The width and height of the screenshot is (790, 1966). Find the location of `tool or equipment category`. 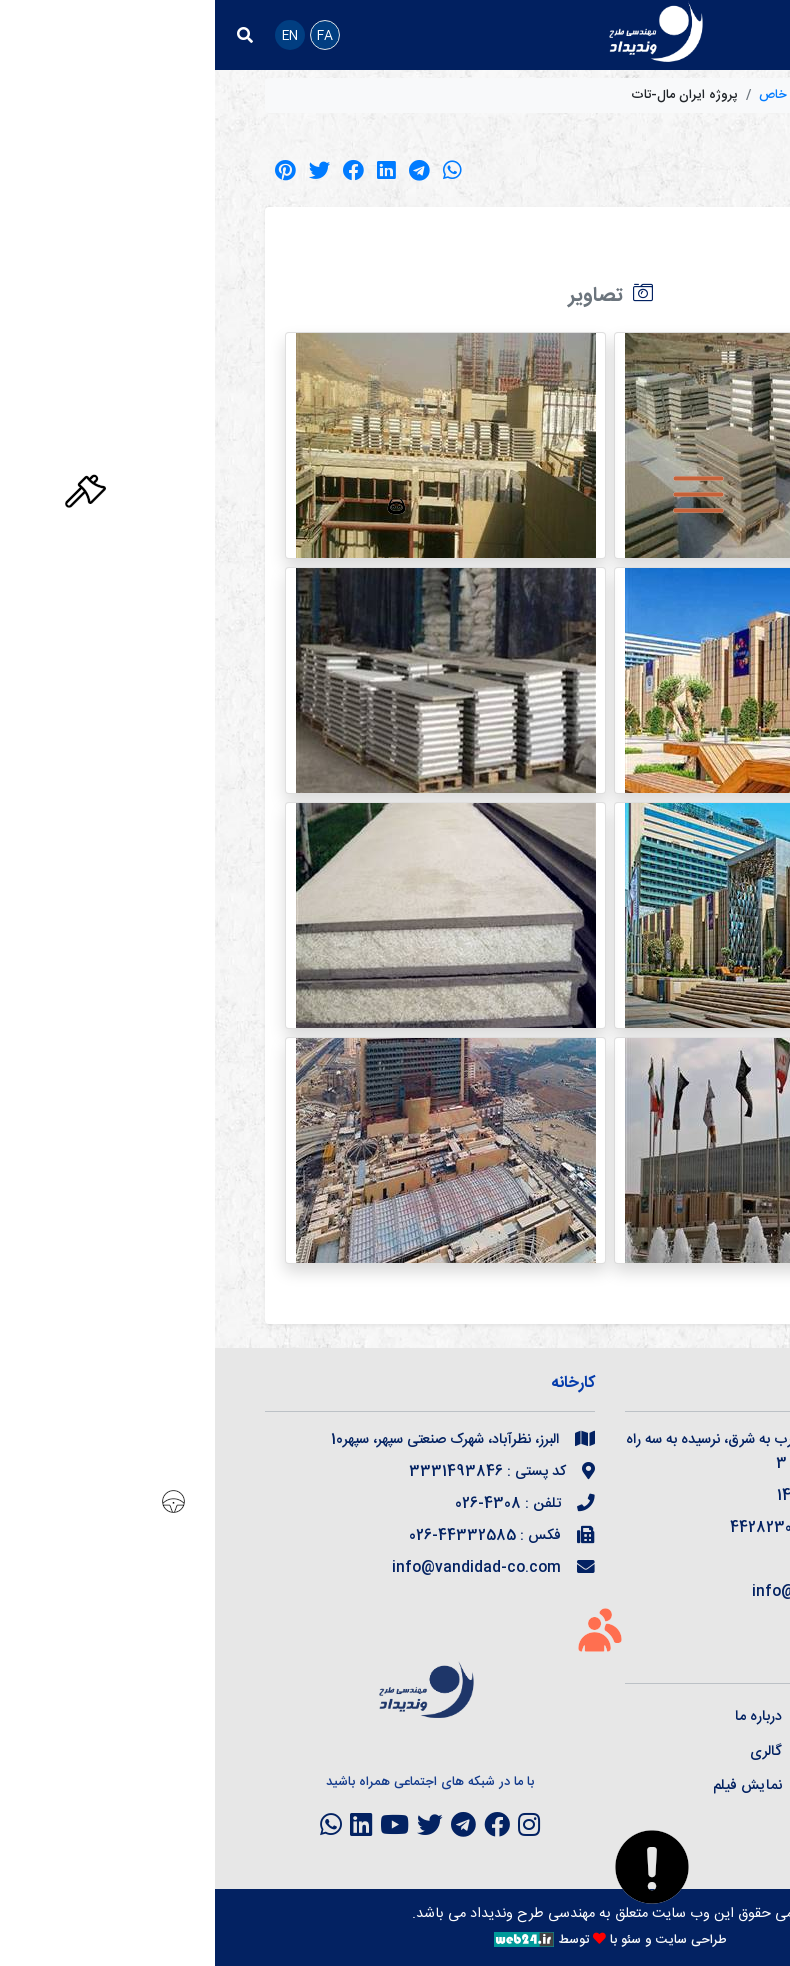

tool or equipment category is located at coordinates (85, 492).